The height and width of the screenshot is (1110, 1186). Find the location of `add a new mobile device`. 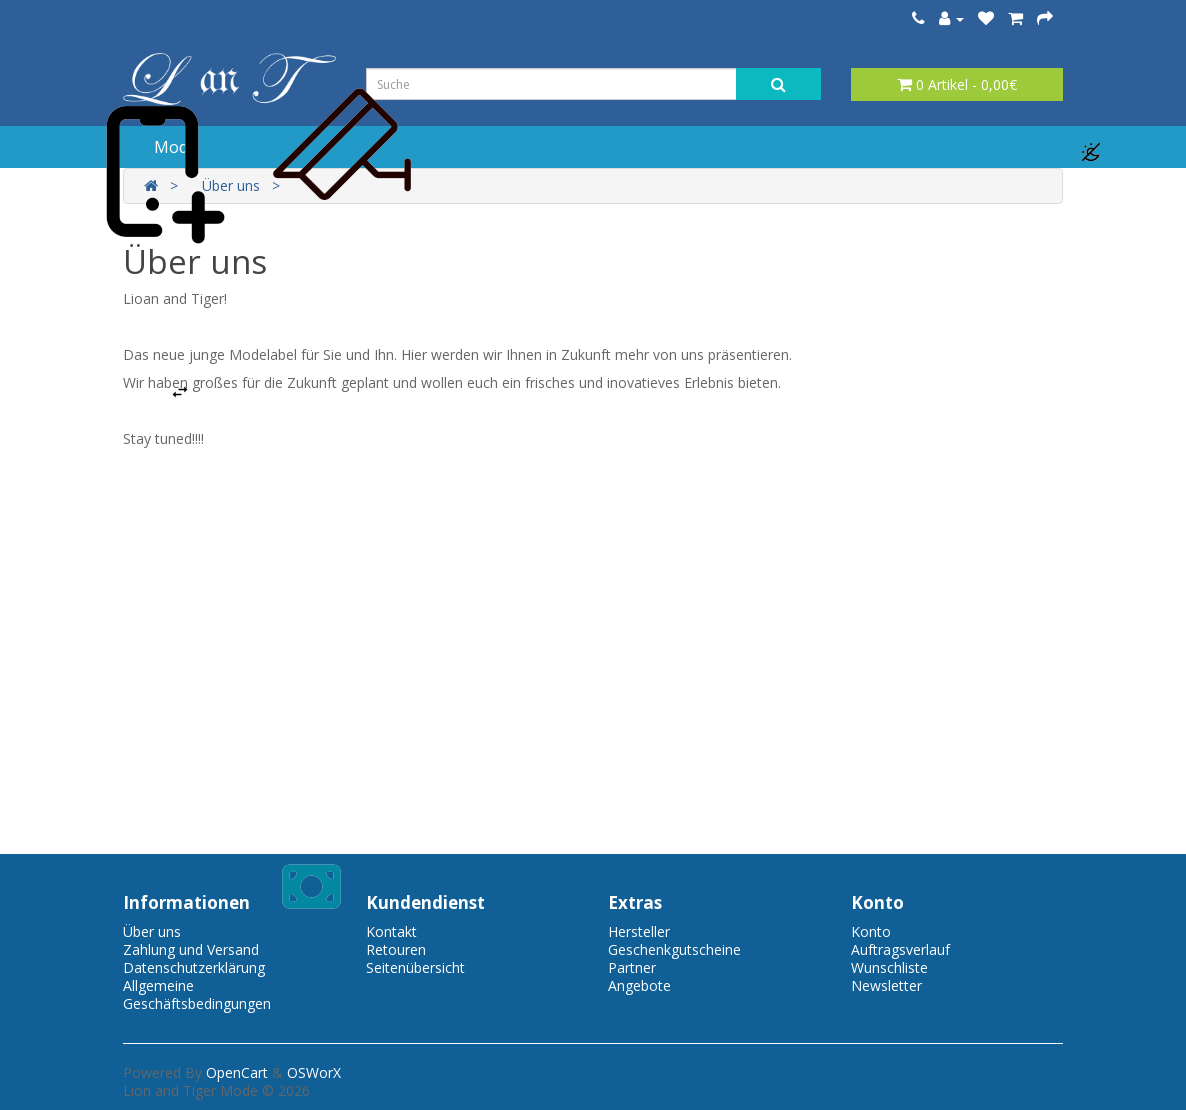

add a new mobile device is located at coordinates (152, 171).